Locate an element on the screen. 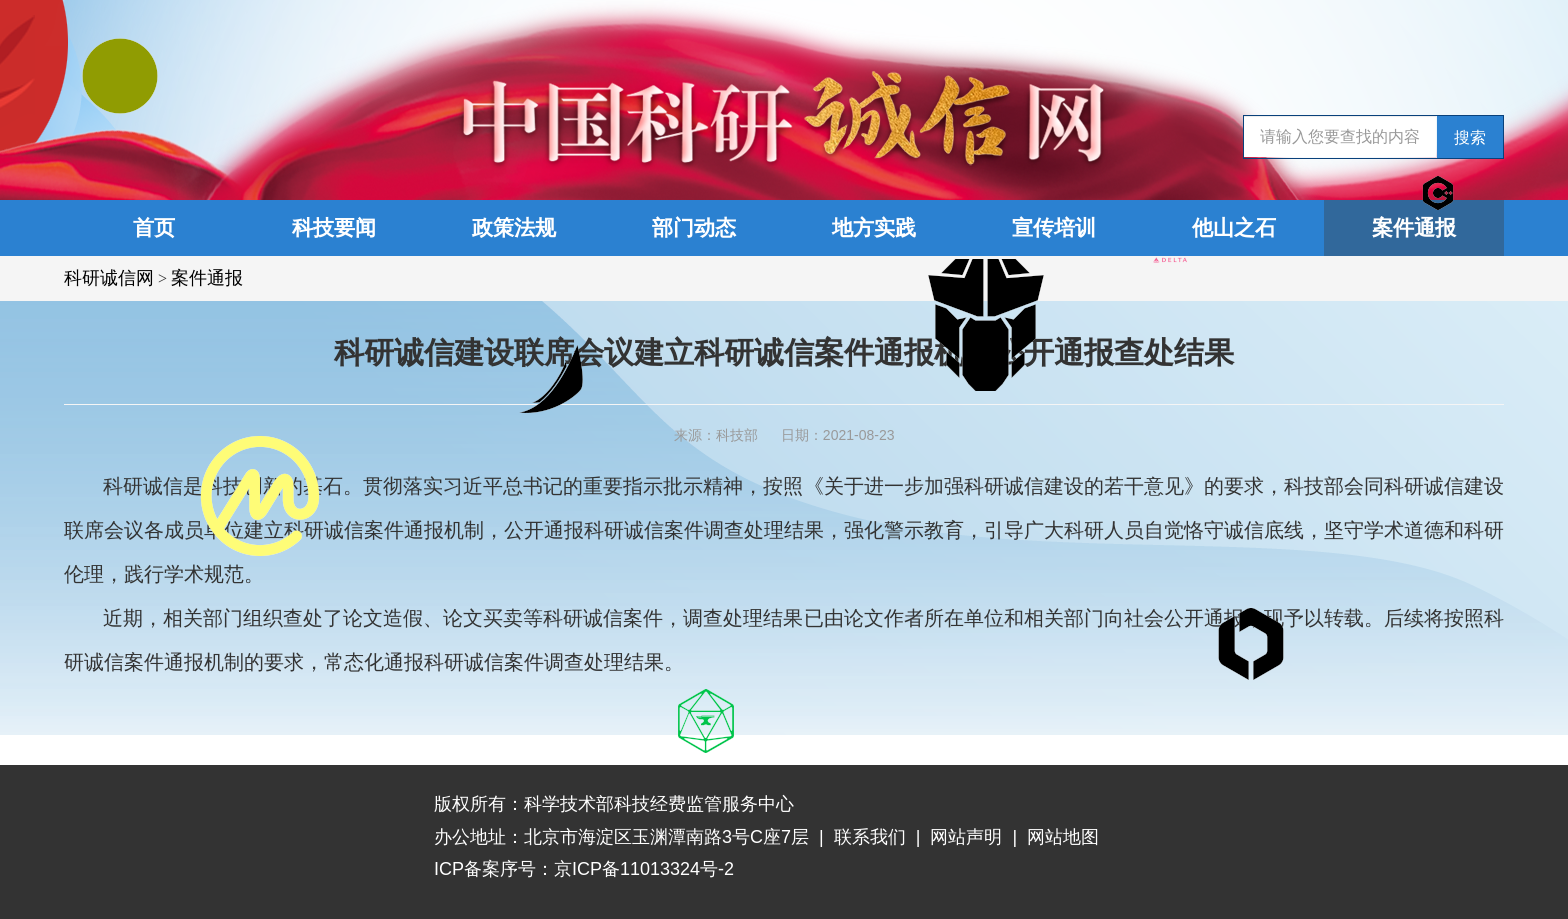  open the Delta Air Lines app is located at coordinates (1170, 260).